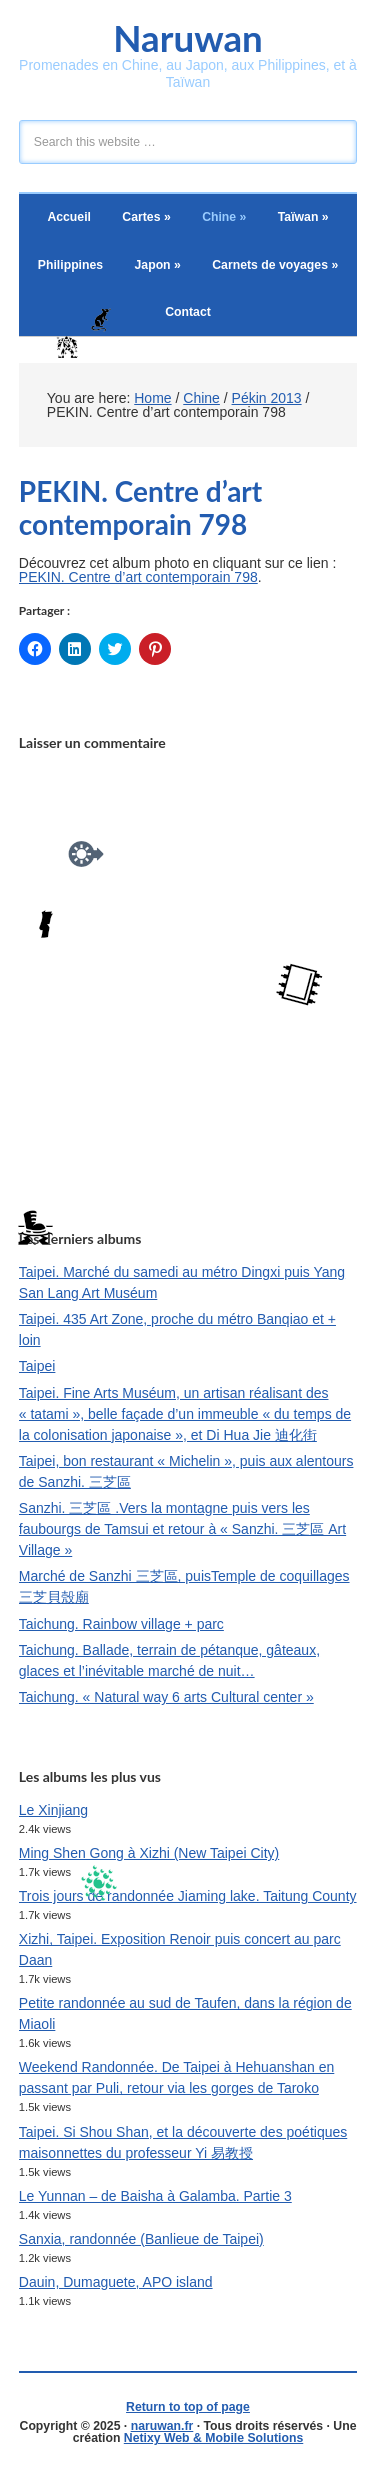  I want to click on advance time to the next day, so click(86, 854).